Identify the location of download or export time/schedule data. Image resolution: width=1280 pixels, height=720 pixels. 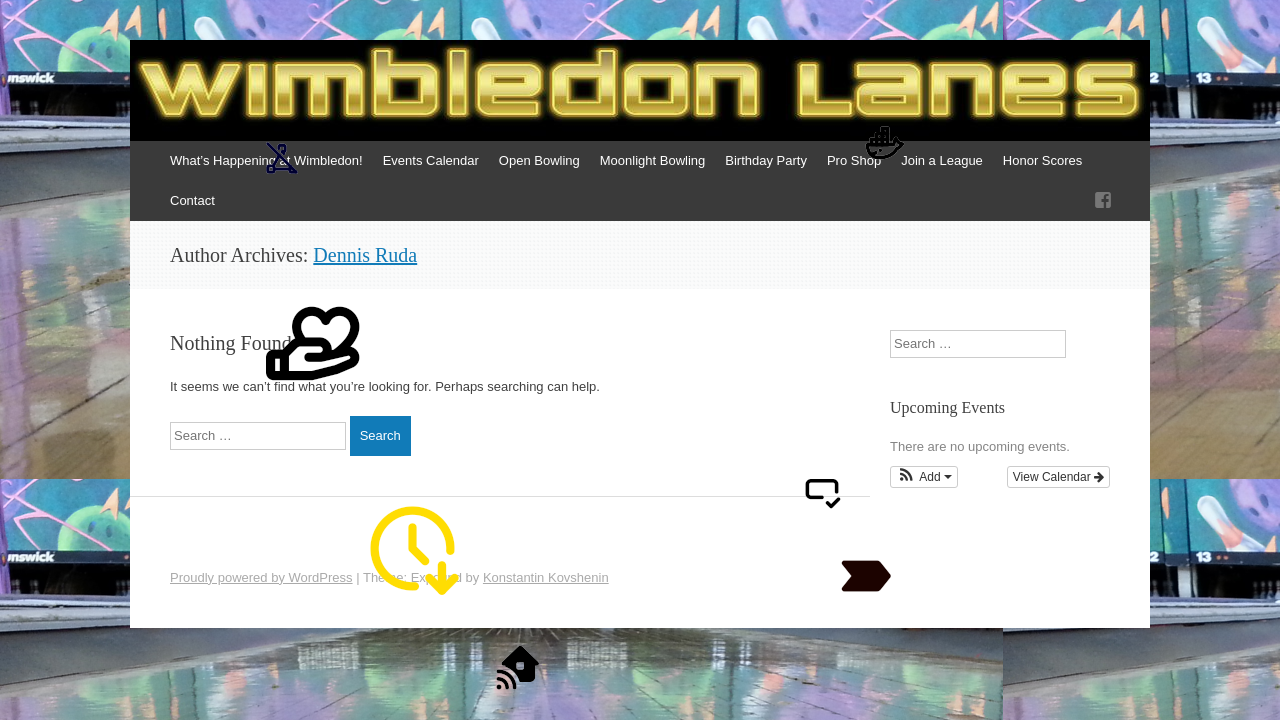
(412, 548).